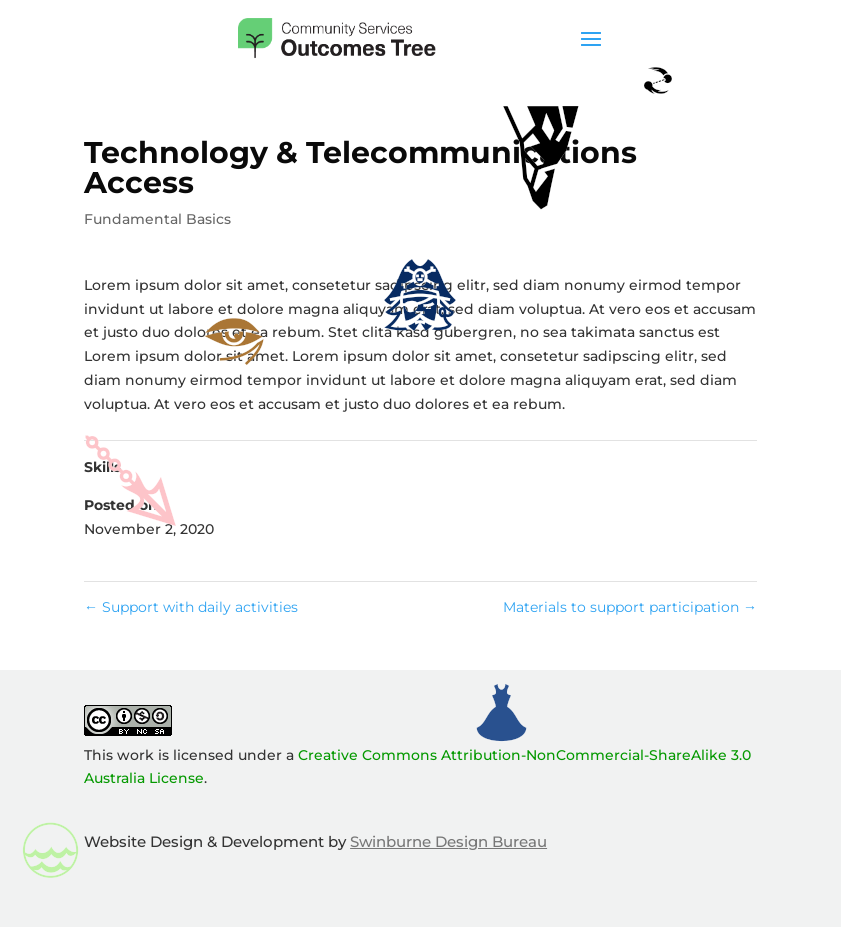  I want to click on indicates eye strain or fatigue warning, so click(234, 335).